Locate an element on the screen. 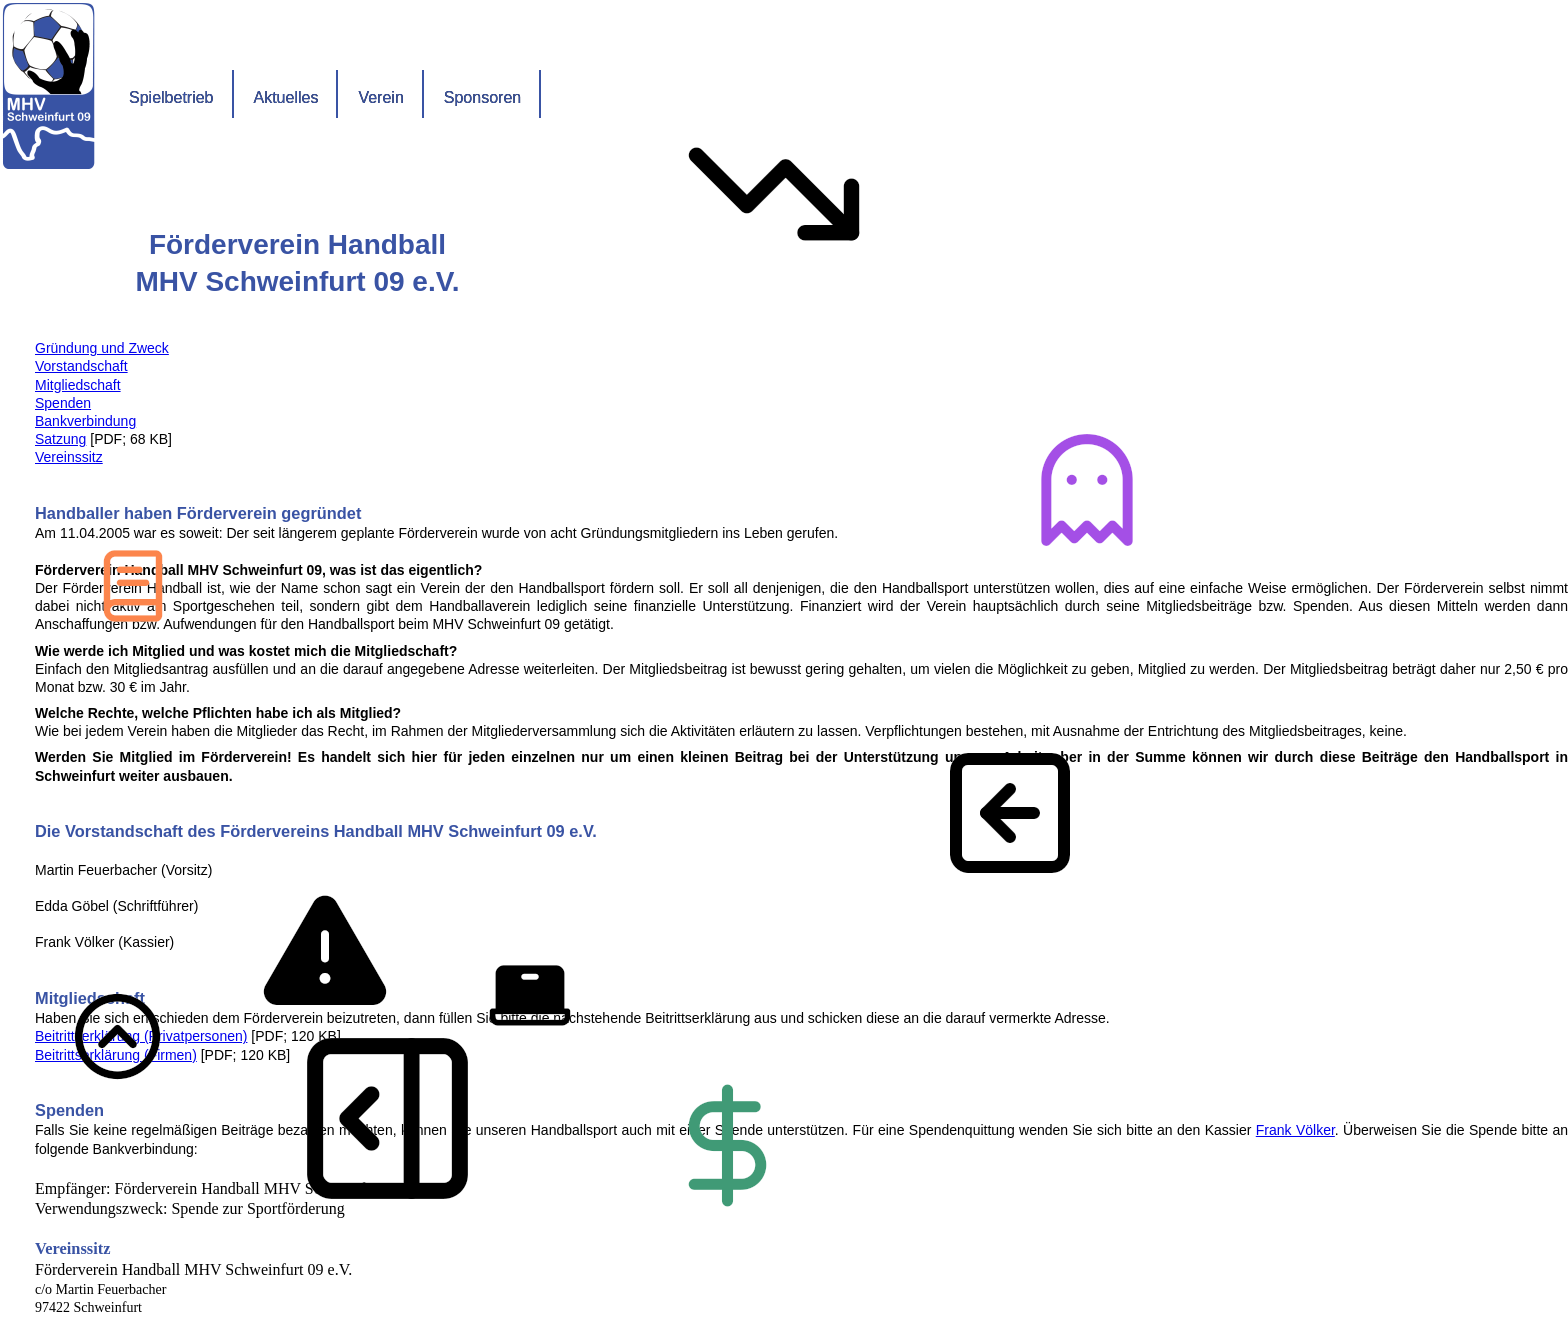 Image resolution: width=1568 pixels, height=1317 pixels. go back to the previous screen is located at coordinates (1010, 813).